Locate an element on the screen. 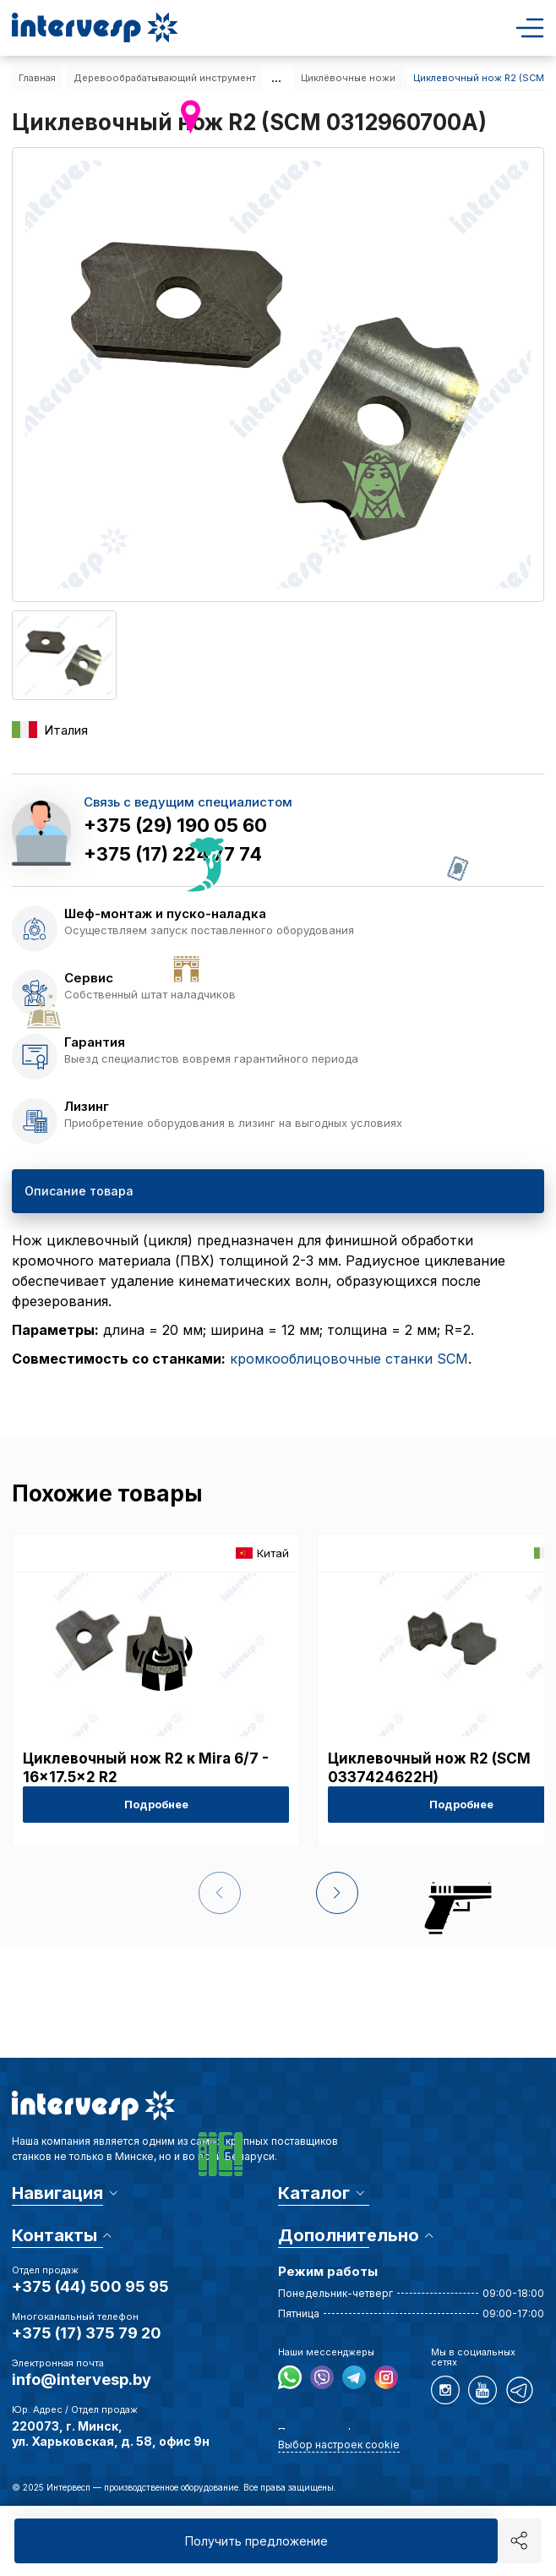 Image resolution: width=556 pixels, height=2576 pixels. equip helmet or headgear is located at coordinates (162, 1662).